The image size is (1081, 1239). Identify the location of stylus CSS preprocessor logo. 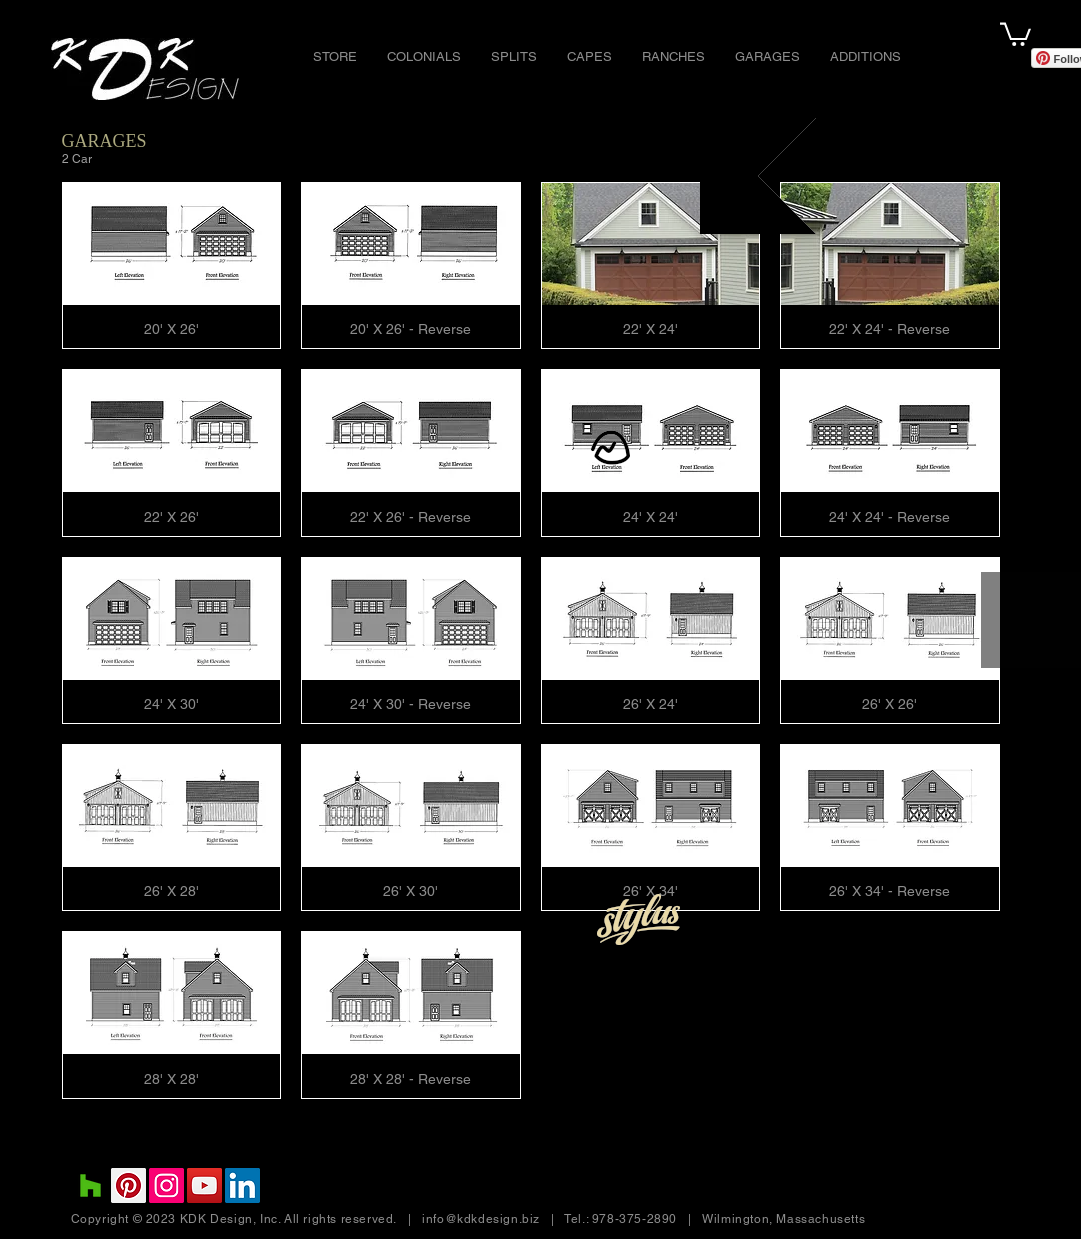
(638, 919).